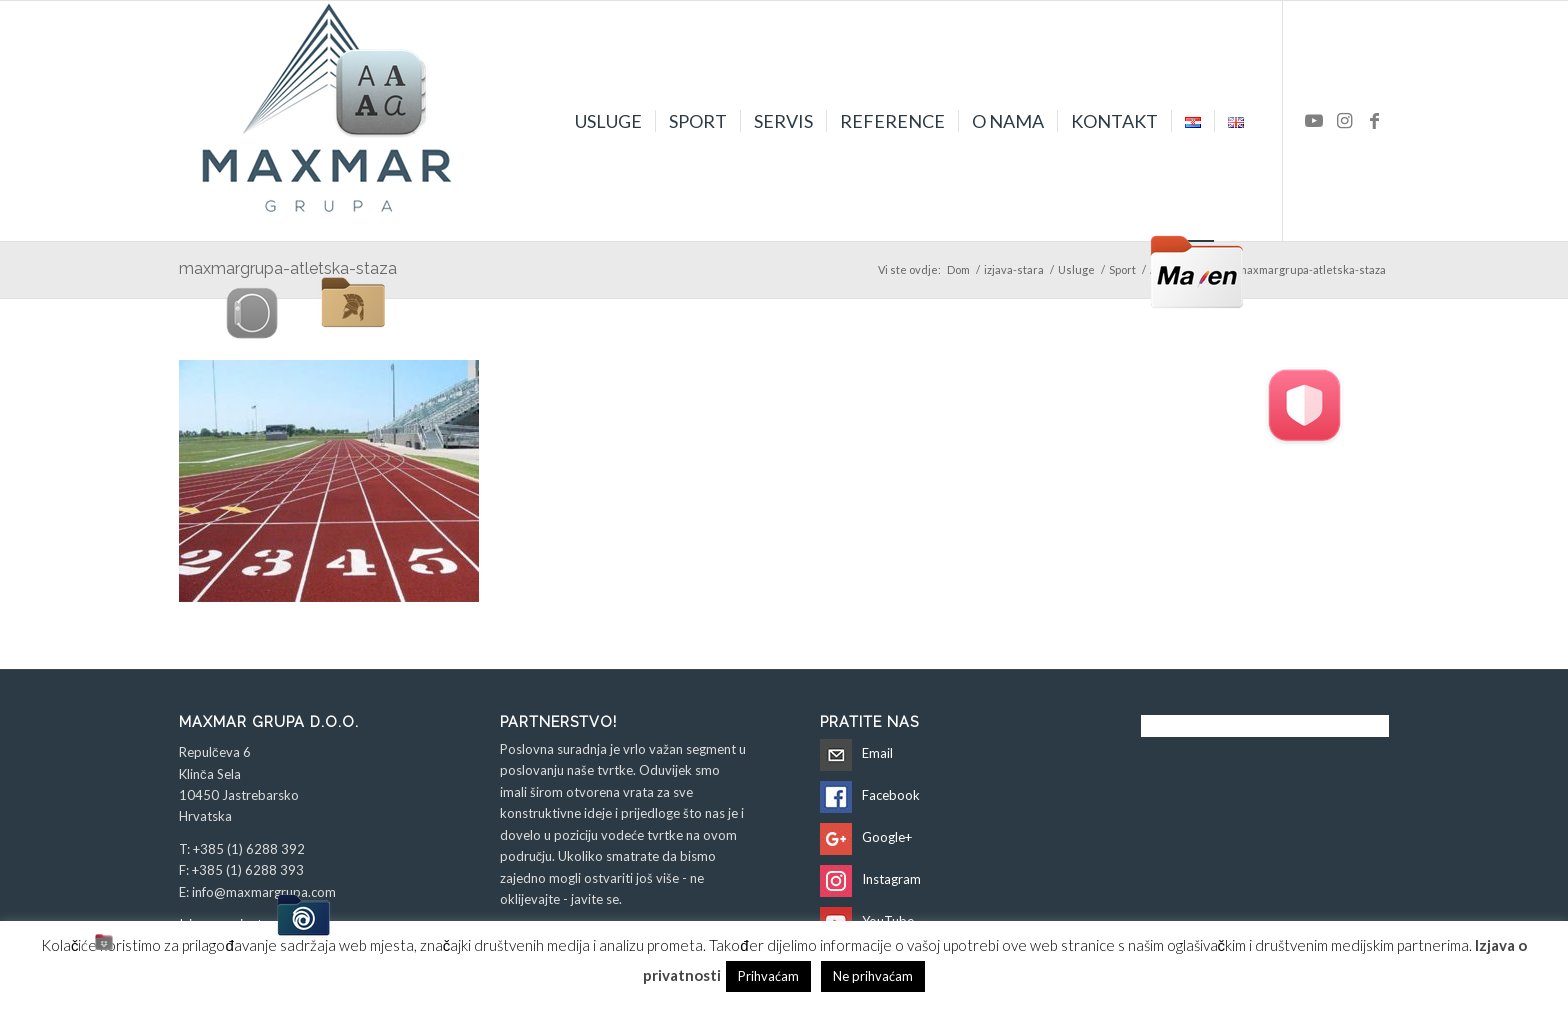  Describe the element at coordinates (379, 92) in the screenshot. I see `open font book to manage installed fonts` at that location.